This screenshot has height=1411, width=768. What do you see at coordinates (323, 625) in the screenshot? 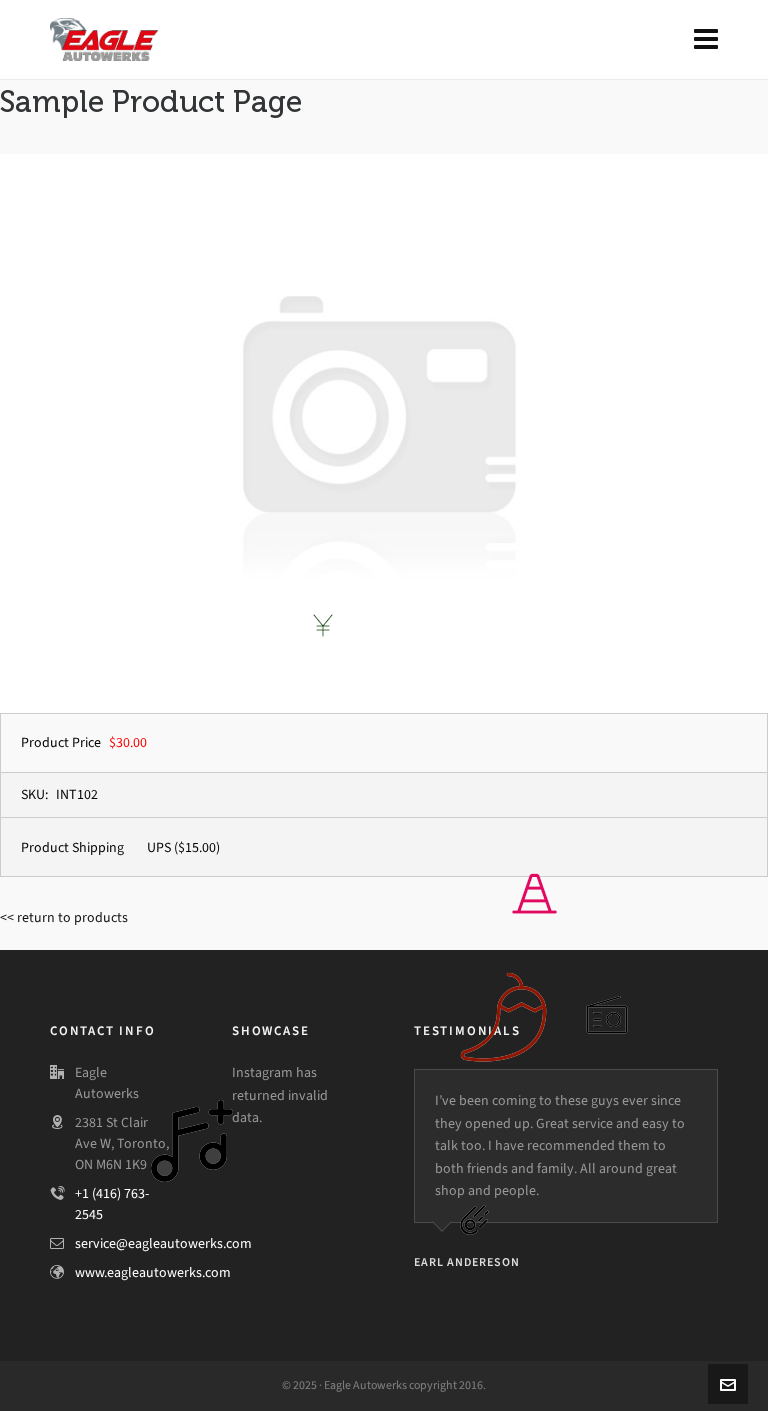
I see `view prices in japanese yen` at bounding box center [323, 625].